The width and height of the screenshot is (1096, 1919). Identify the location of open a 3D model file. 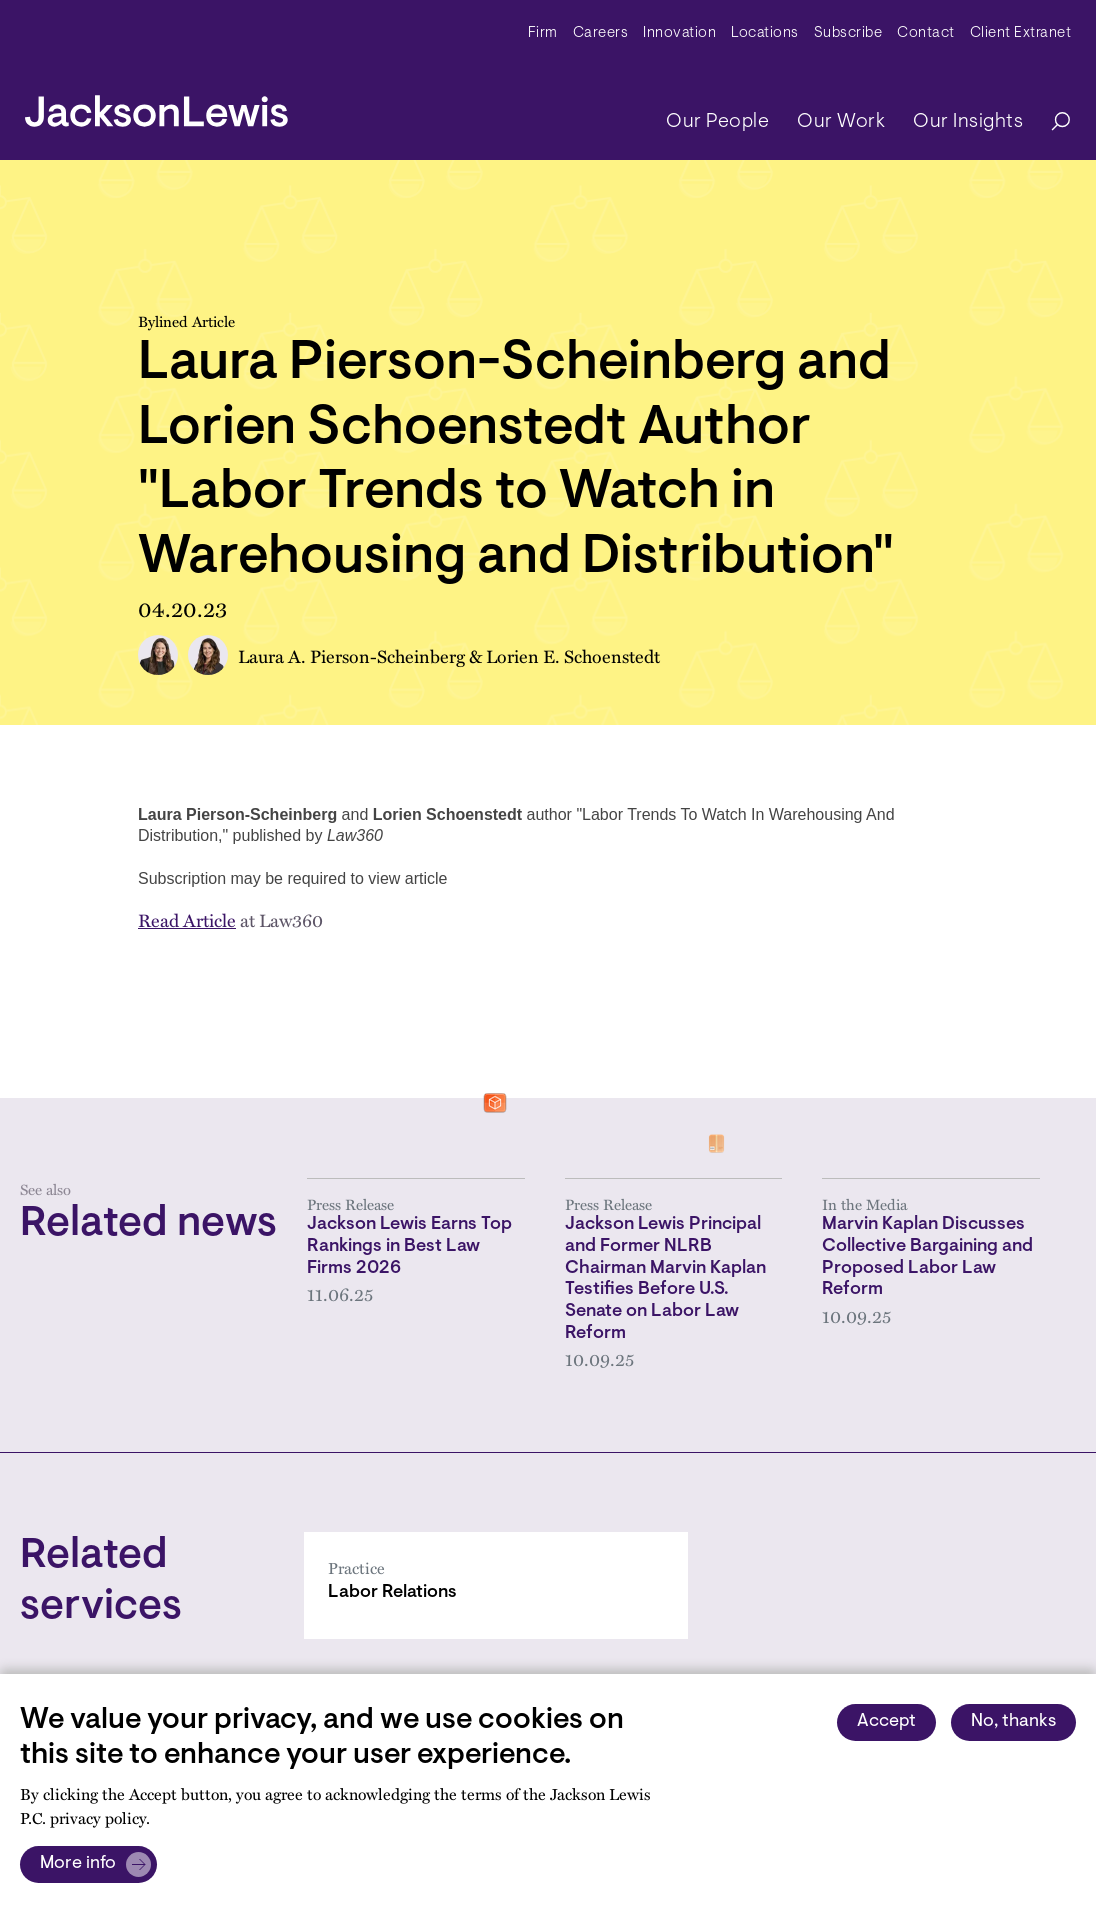
(495, 1102).